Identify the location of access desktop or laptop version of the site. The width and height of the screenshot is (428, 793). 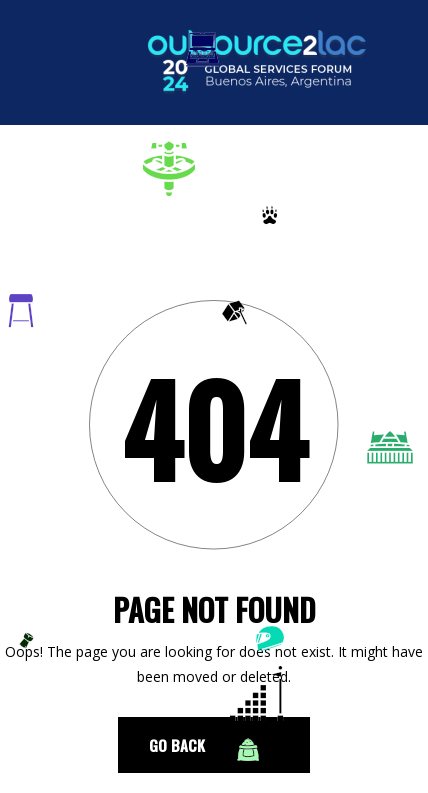
(202, 49).